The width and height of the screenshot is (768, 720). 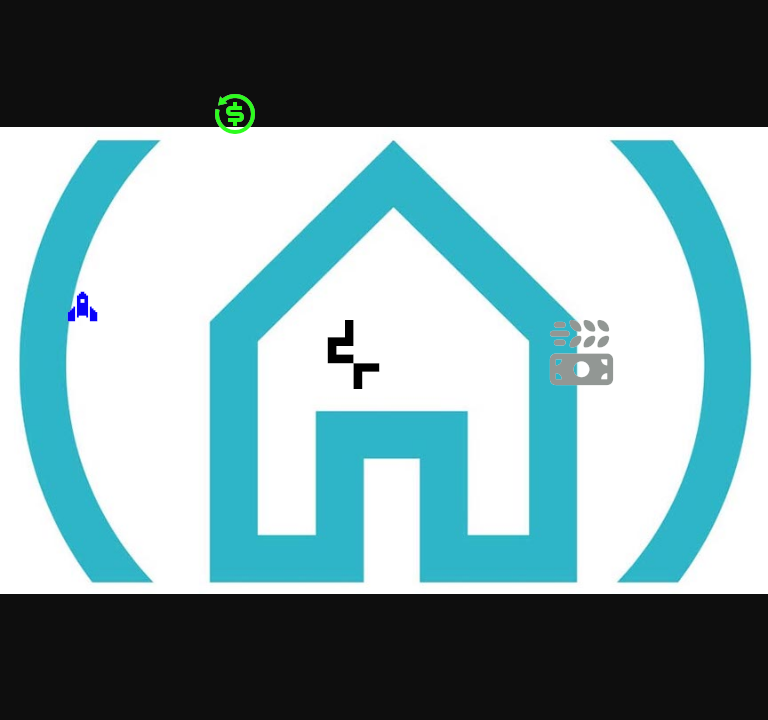 What do you see at coordinates (235, 114) in the screenshot?
I see `request a refund for a purchase` at bounding box center [235, 114].